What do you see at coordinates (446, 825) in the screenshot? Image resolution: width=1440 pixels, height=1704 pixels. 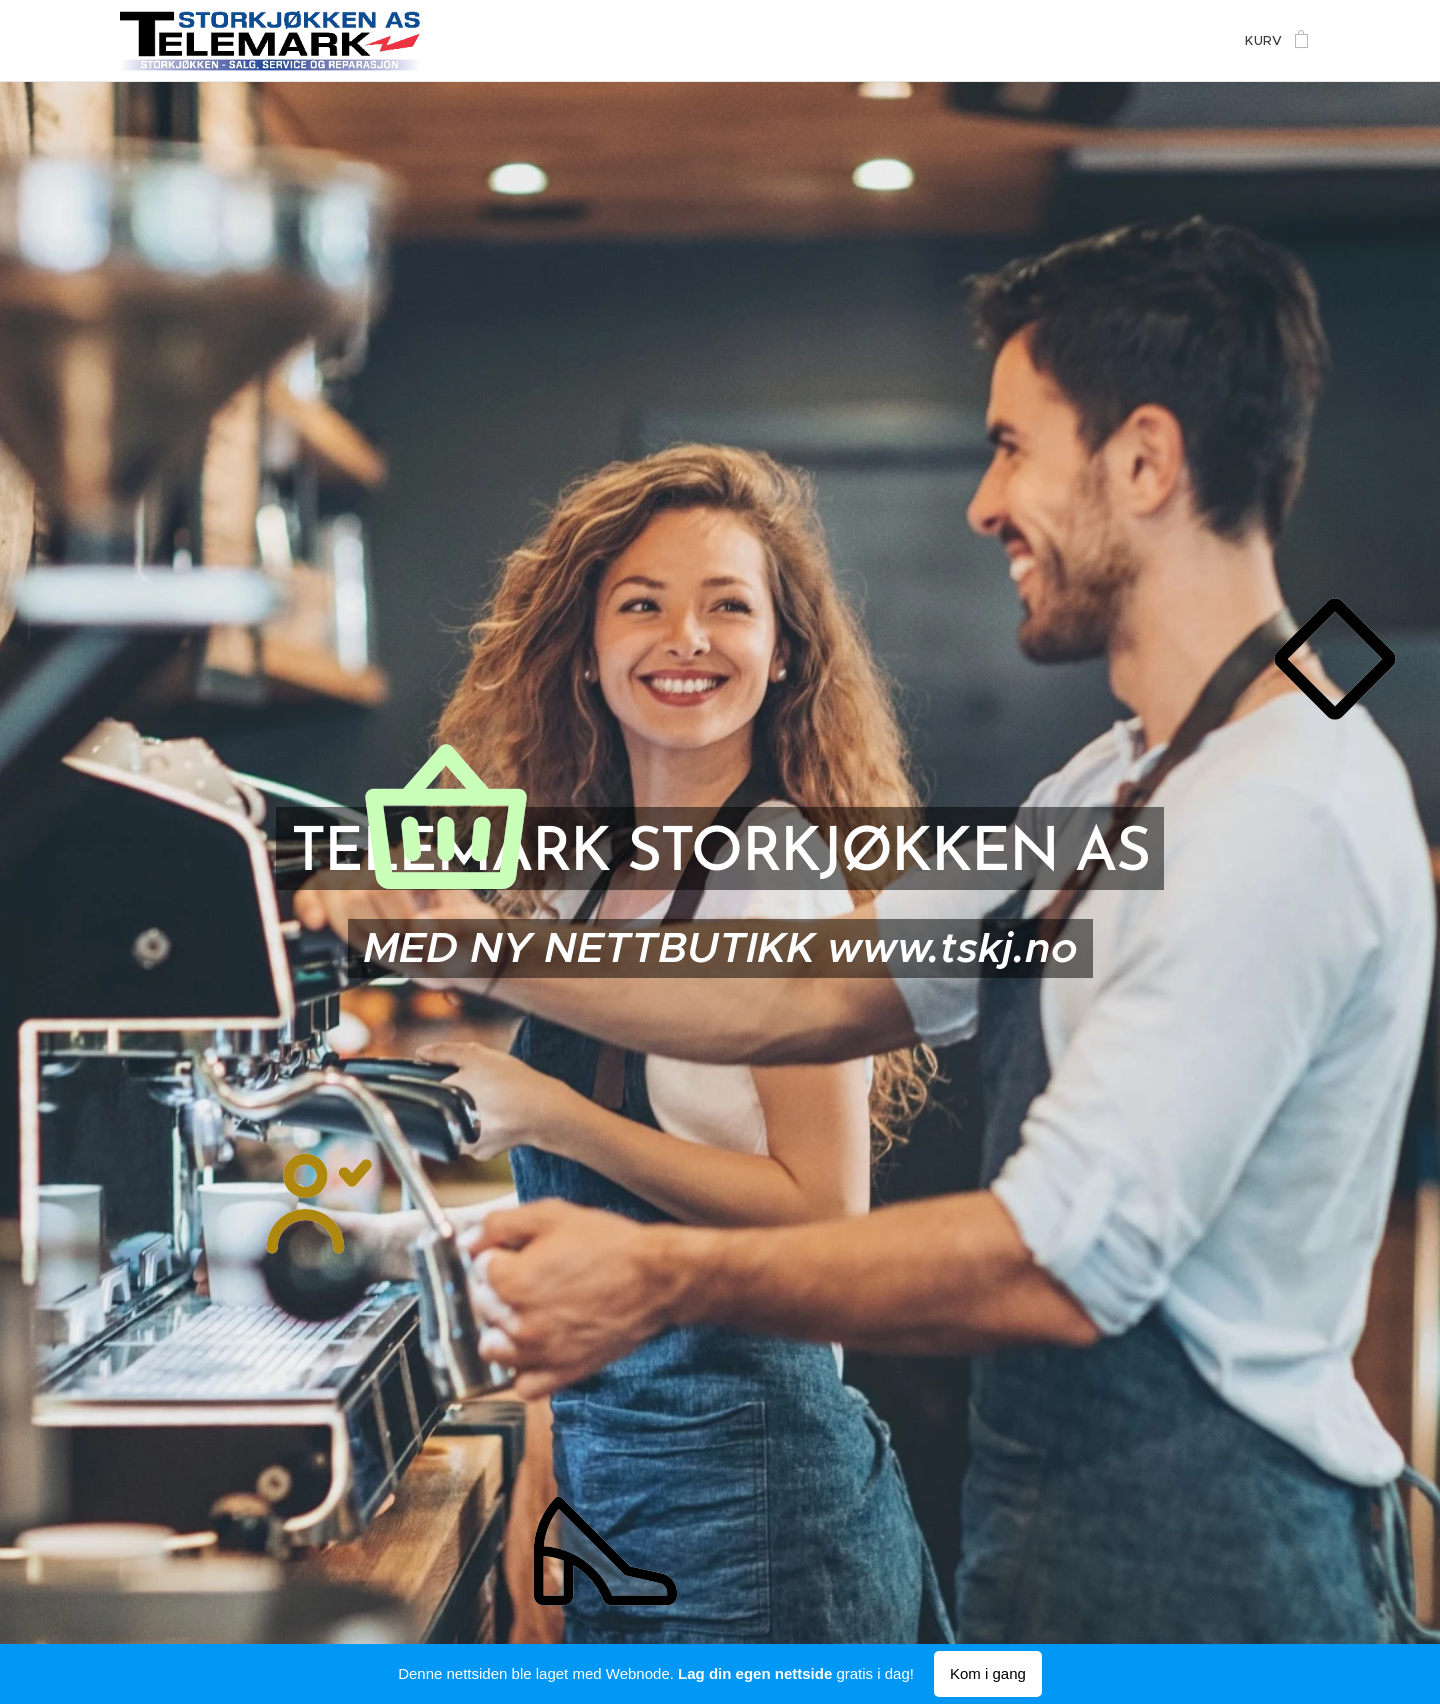 I see `view your shopping basket` at bounding box center [446, 825].